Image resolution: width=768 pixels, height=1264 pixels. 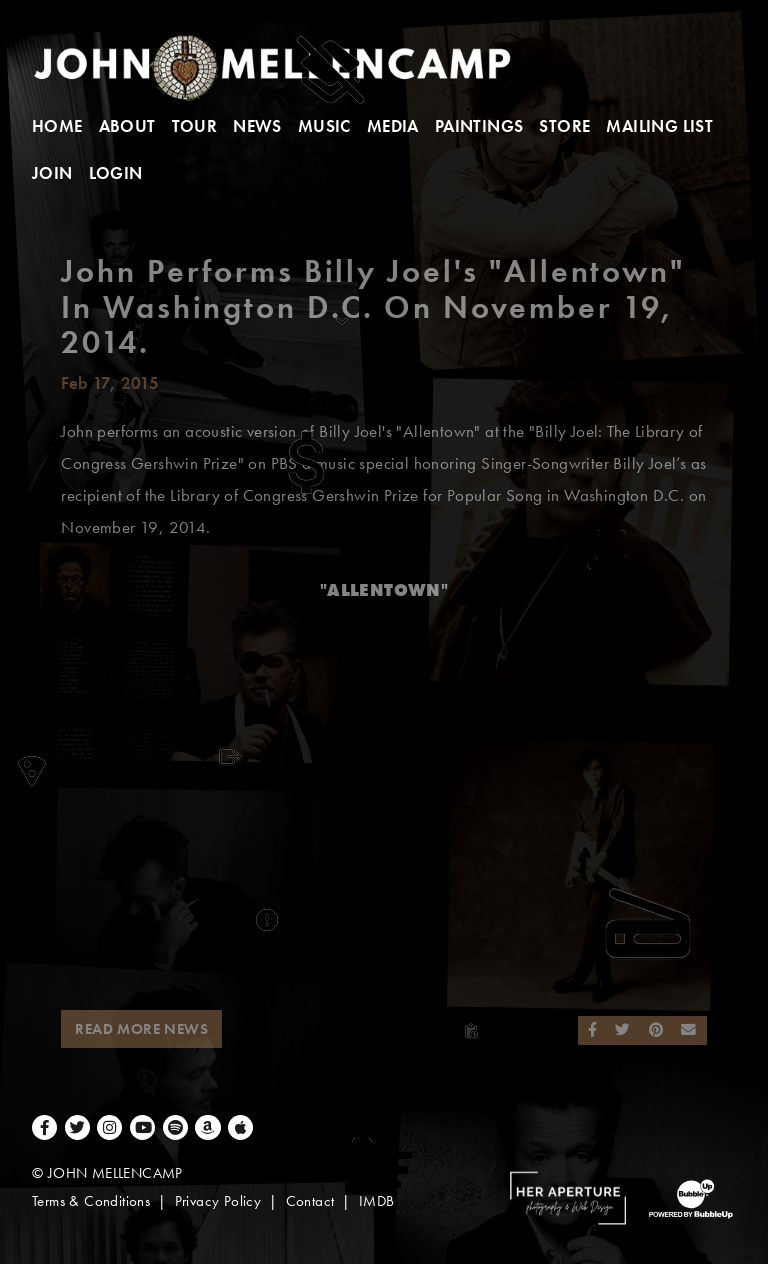 I want to click on indicates an error or problem has occurred, so click(x=267, y=920).